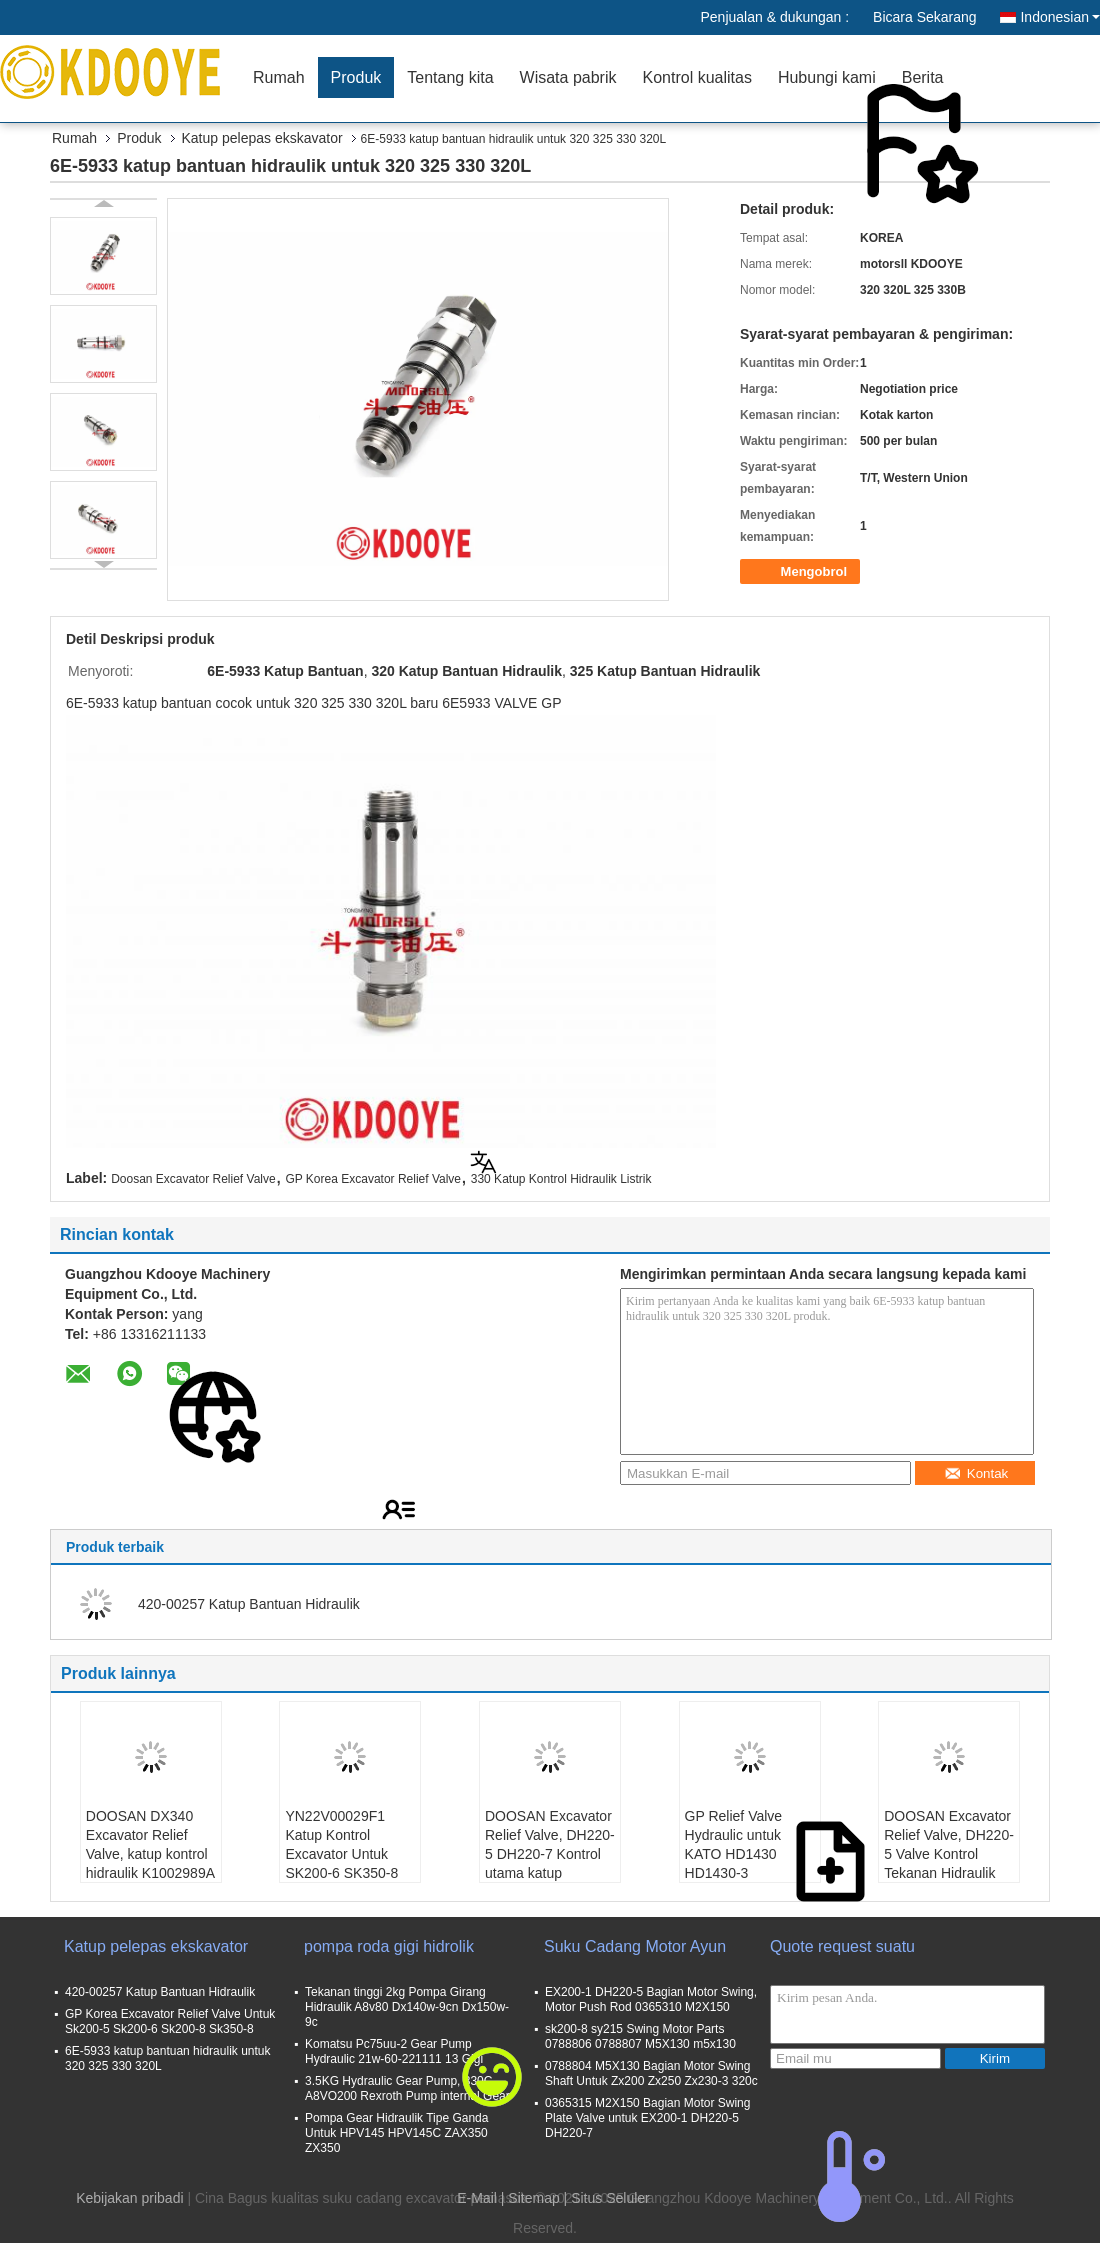 The width and height of the screenshot is (1100, 2243). I want to click on view user list or directory, so click(398, 1509).